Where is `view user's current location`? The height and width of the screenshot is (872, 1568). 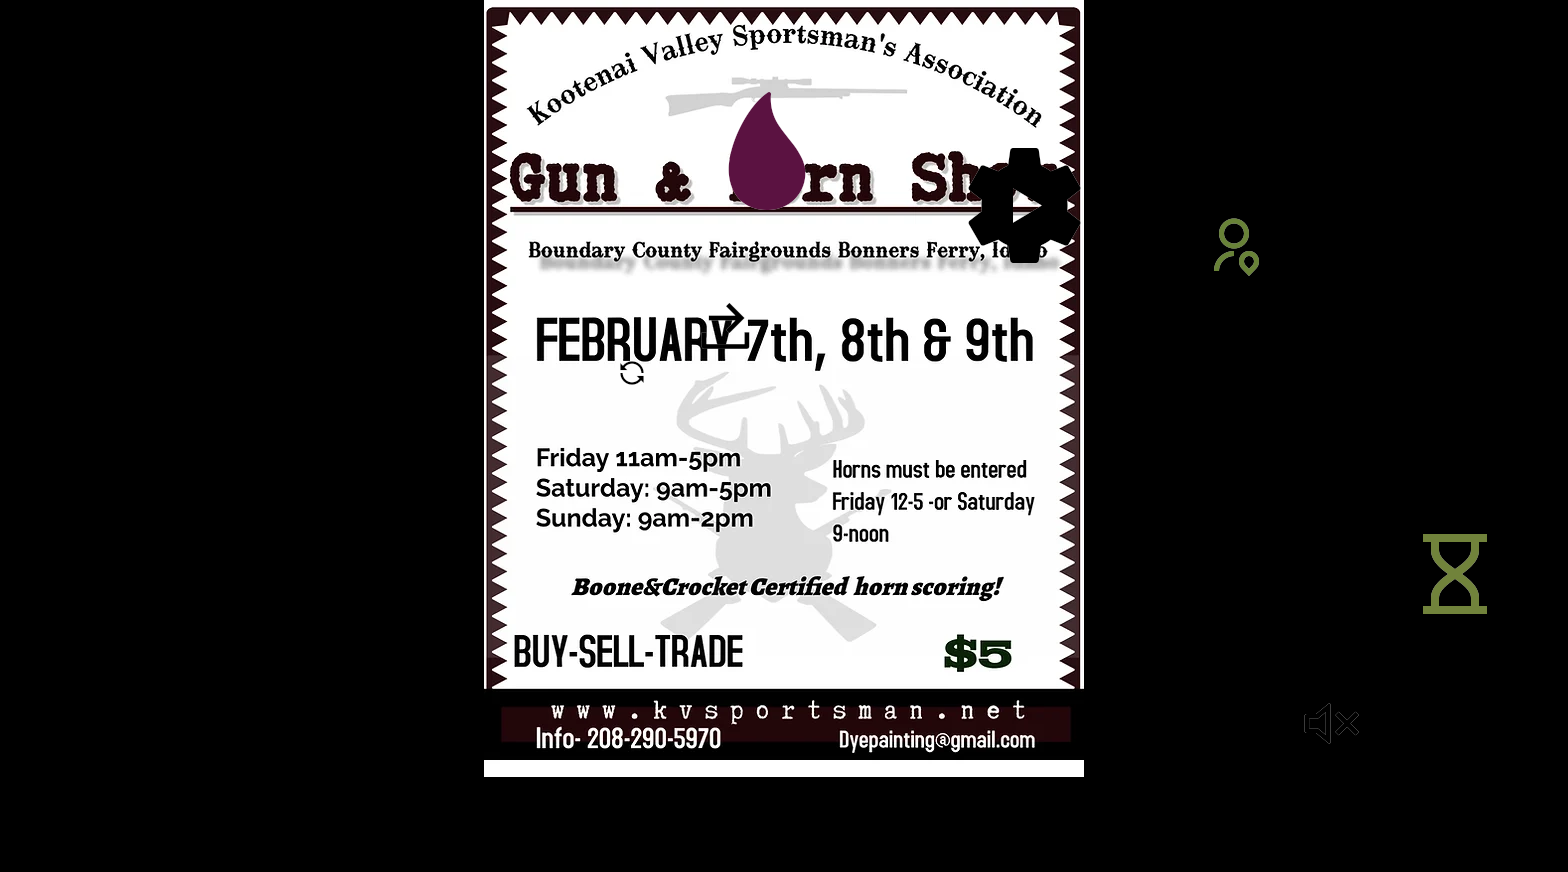 view user's current location is located at coordinates (1234, 246).